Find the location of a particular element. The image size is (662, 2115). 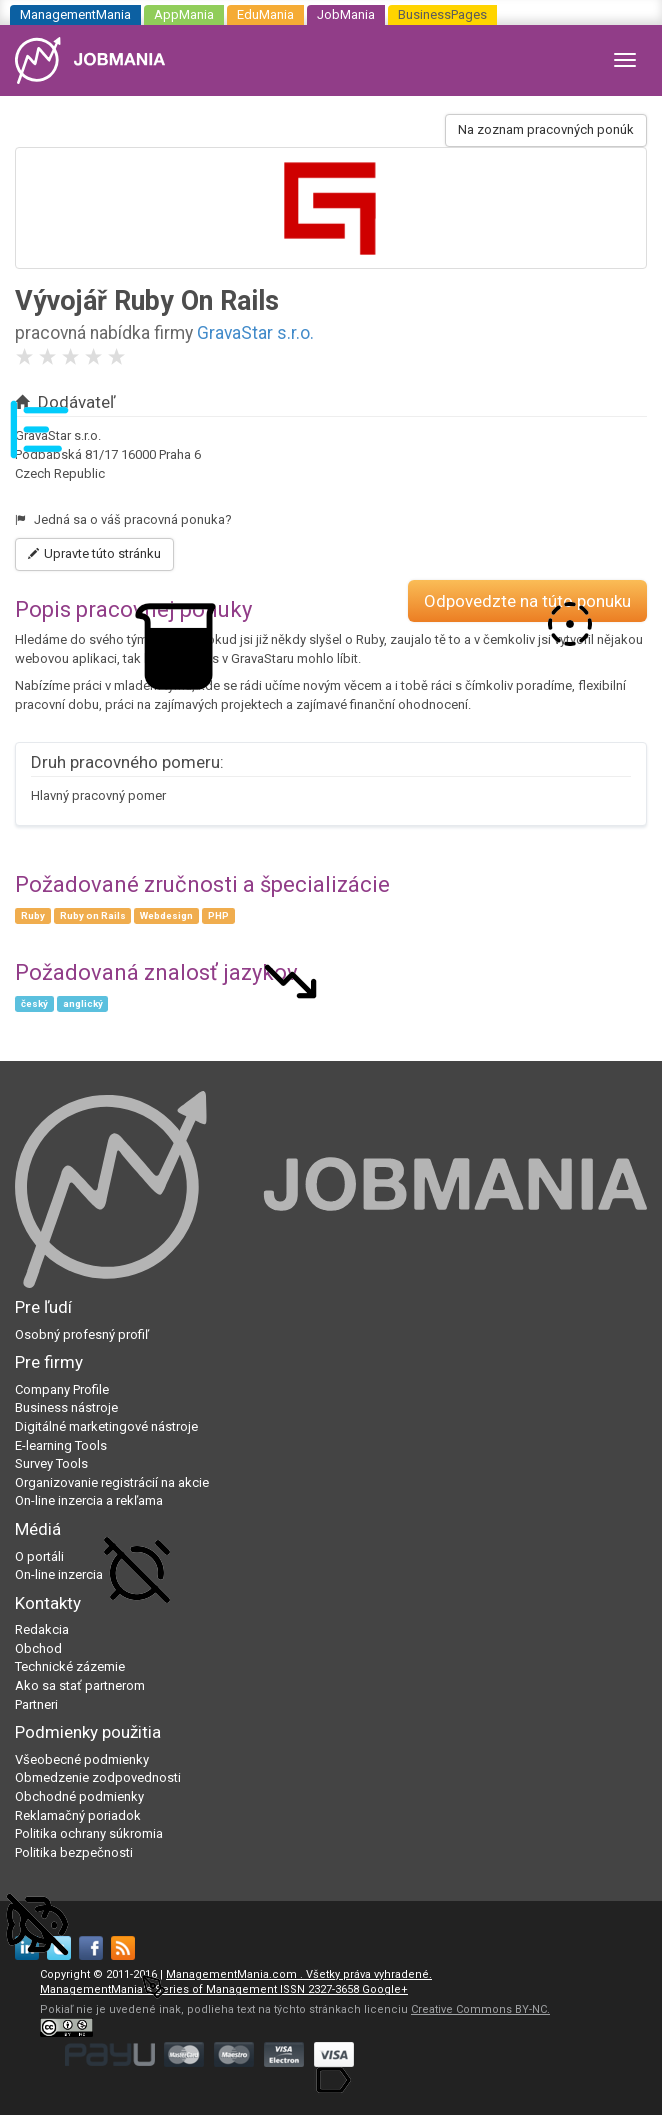

access vector drawing tools is located at coordinates (154, 1987).